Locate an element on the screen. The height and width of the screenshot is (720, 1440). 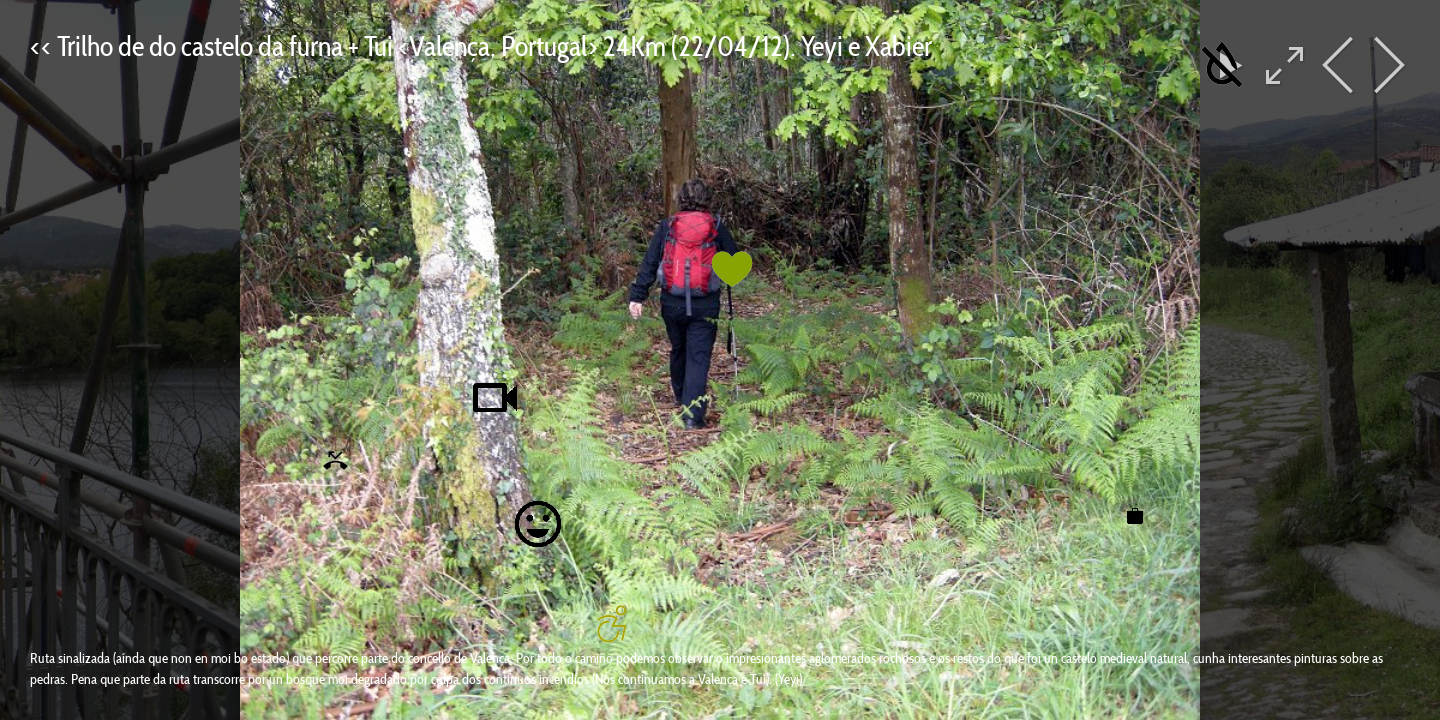
indicates wheelchair accessible route or facility is located at coordinates (612, 624).